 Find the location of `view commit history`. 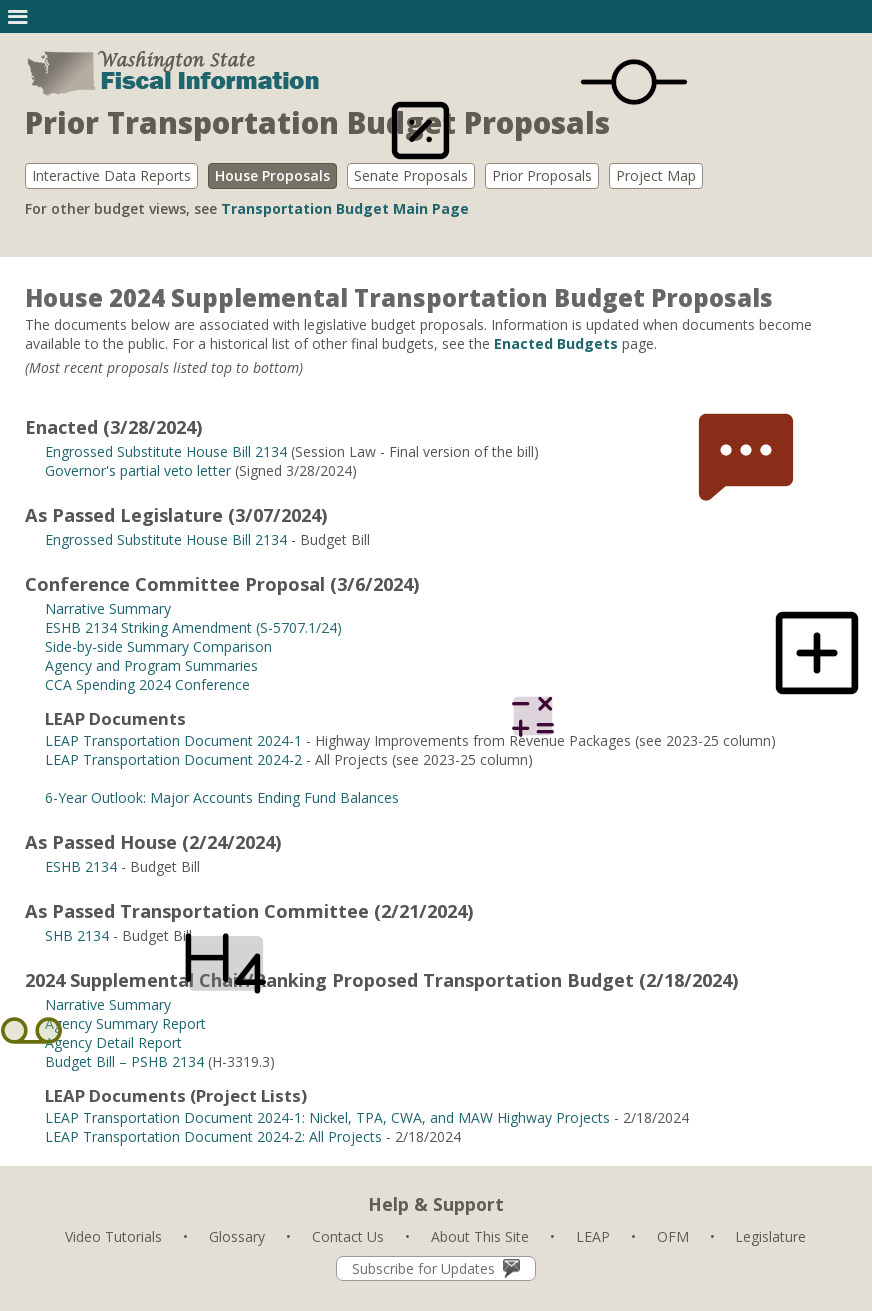

view commit history is located at coordinates (634, 82).